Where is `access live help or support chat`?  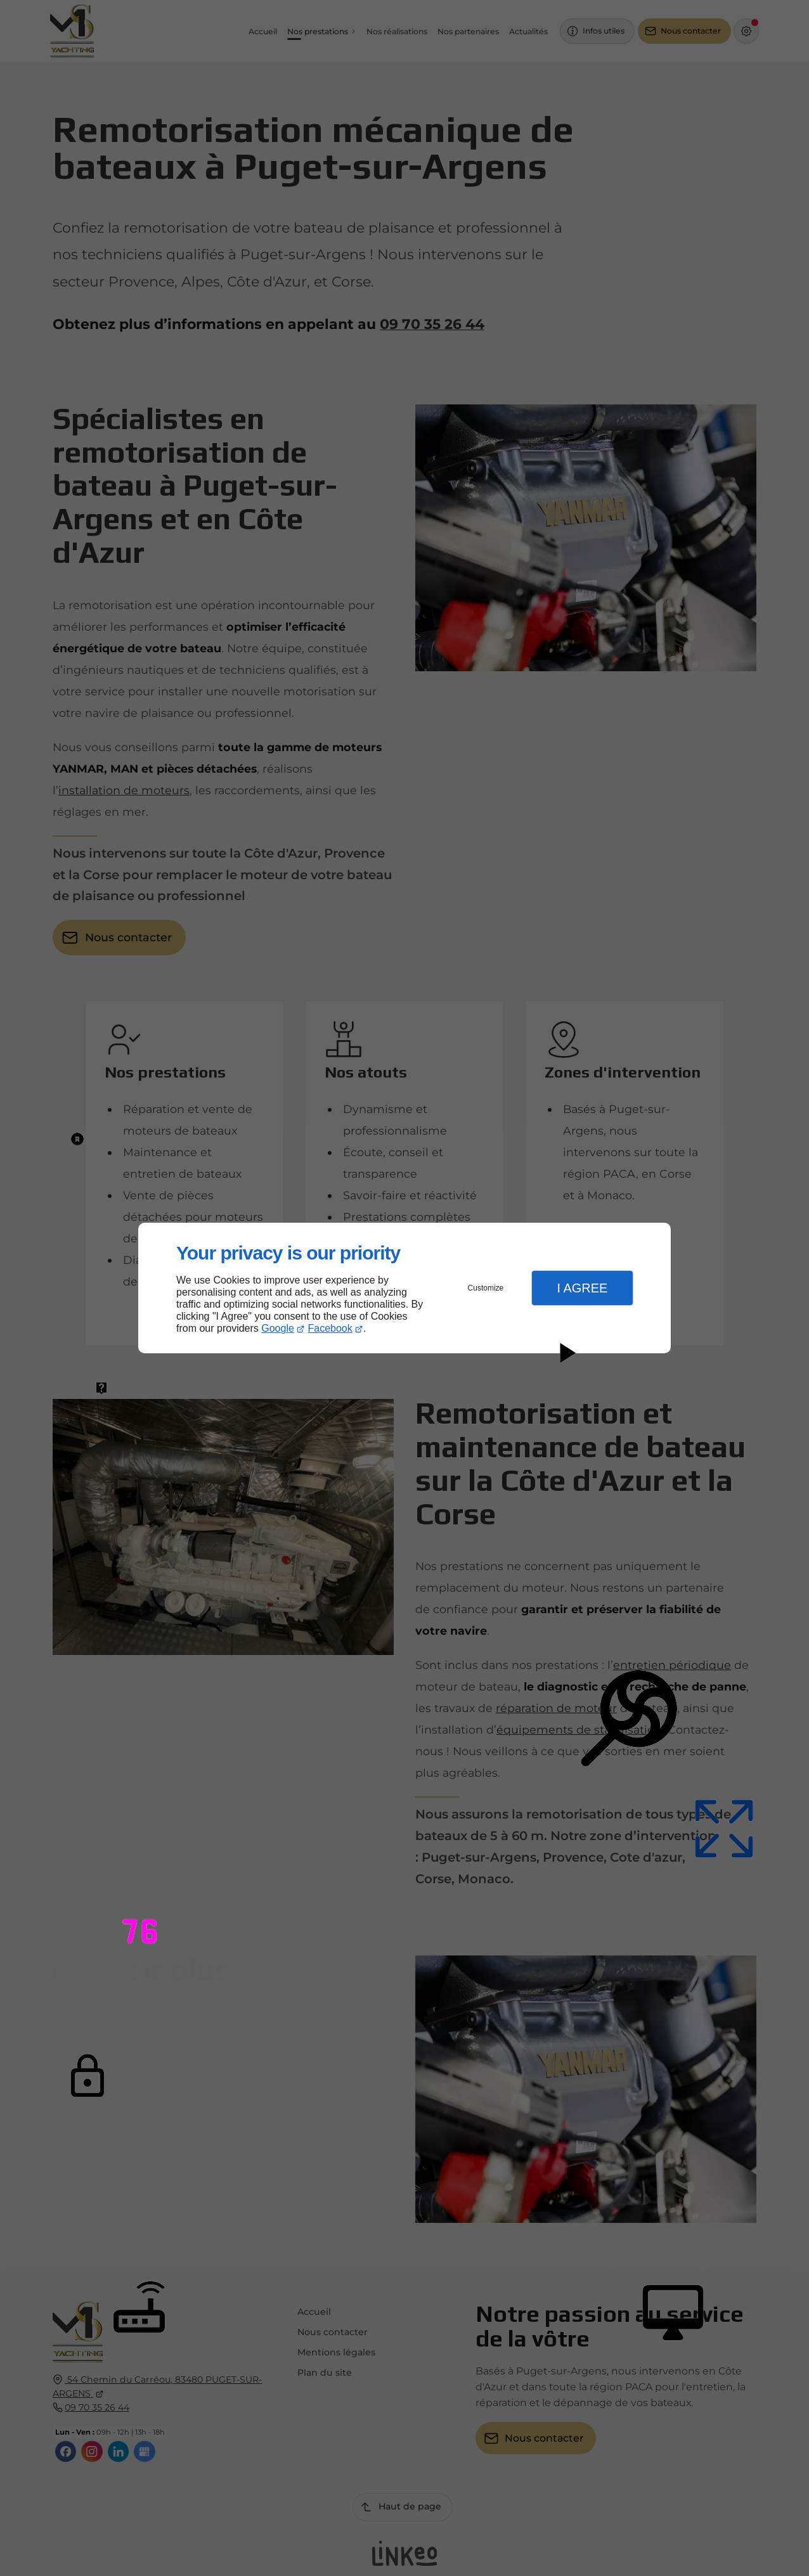 access live help or support chat is located at coordinates (101, 1388).